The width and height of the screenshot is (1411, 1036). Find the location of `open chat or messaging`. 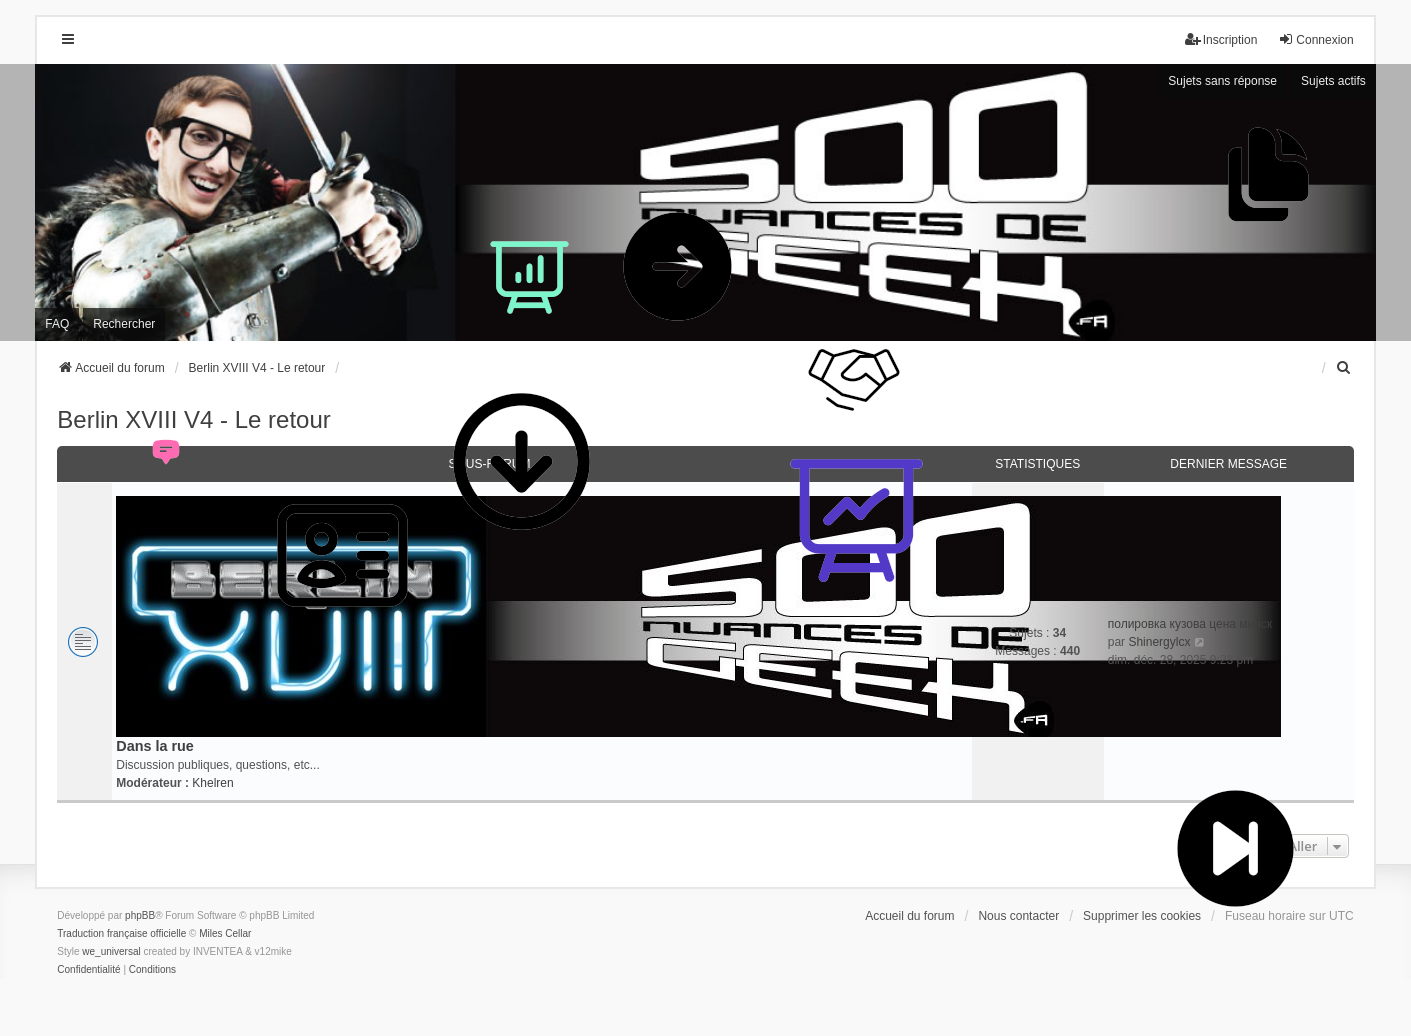

open chat or messaging is located at coordinates (166, 452).